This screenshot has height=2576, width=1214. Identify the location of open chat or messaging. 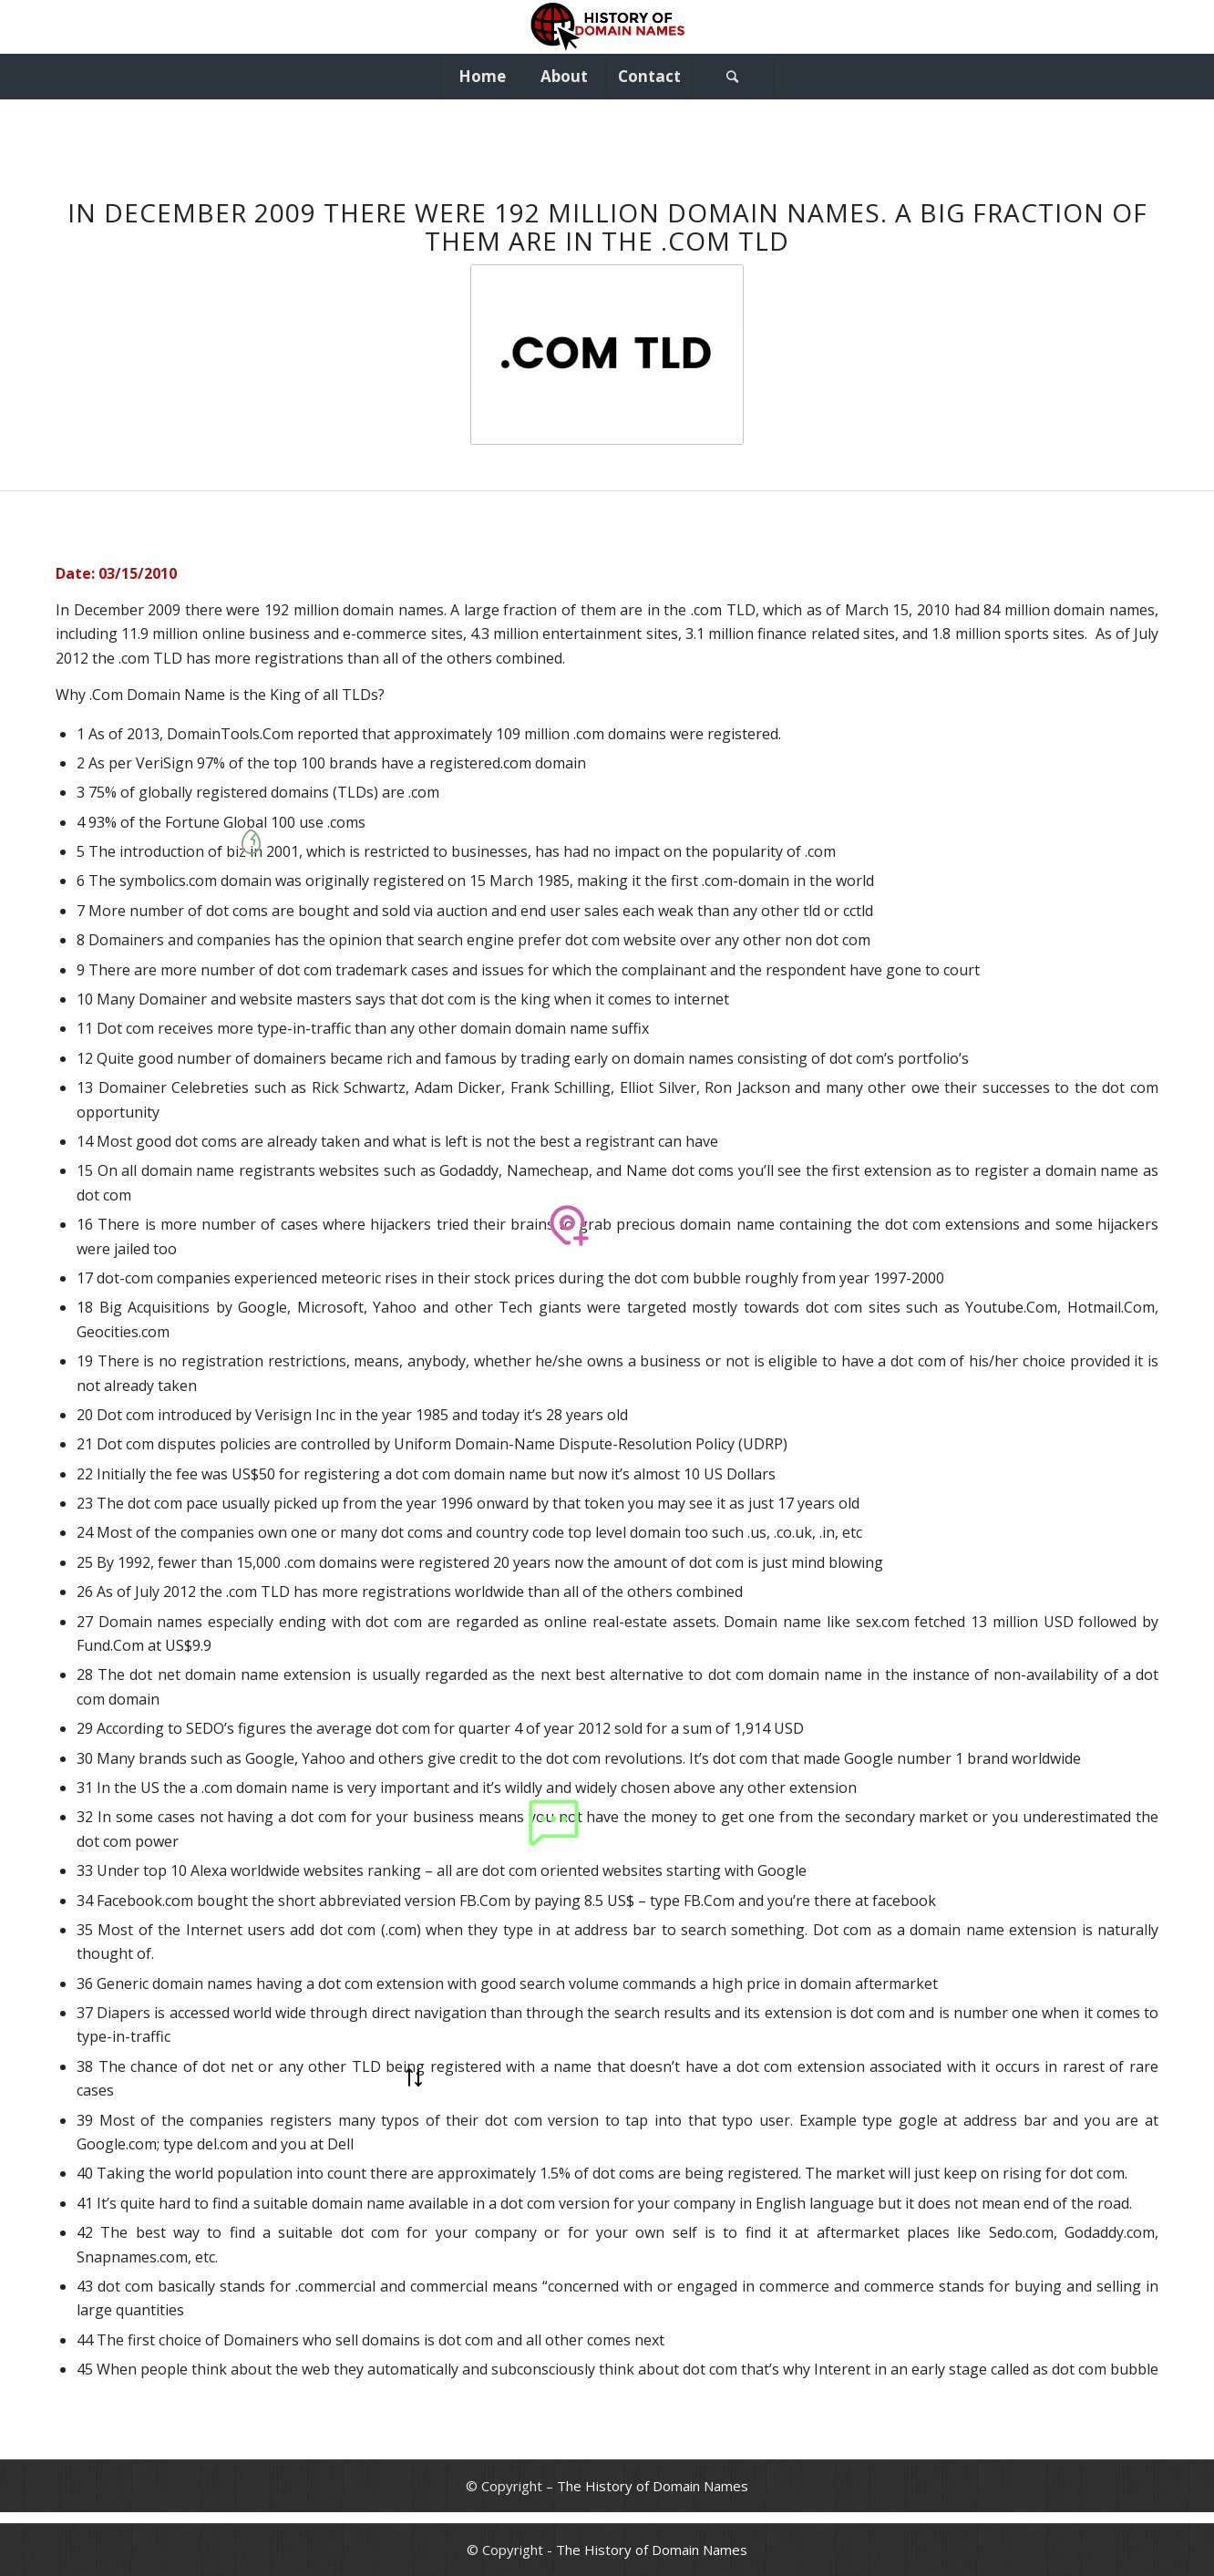
(553, 1819).